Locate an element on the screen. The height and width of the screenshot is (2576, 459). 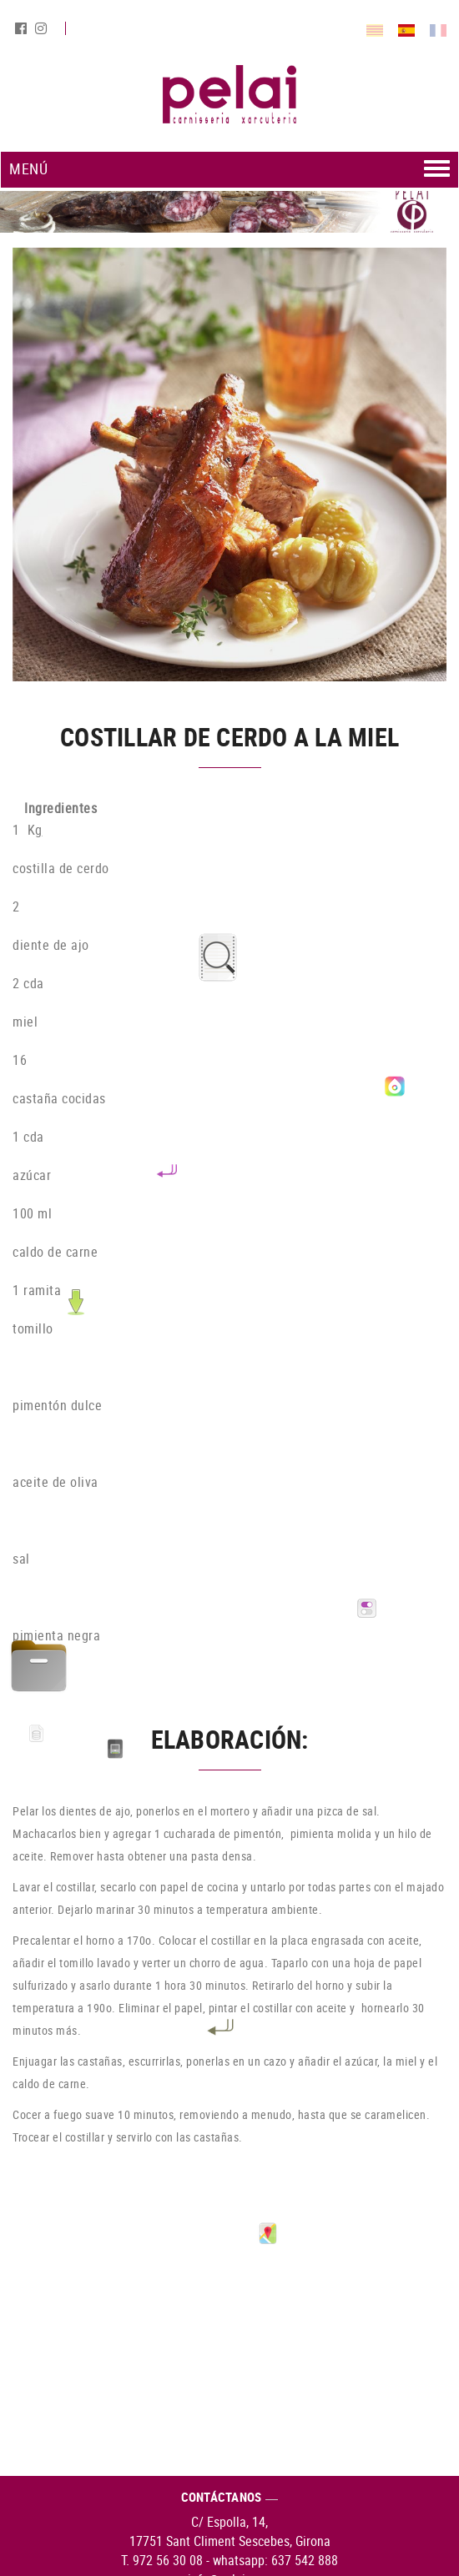
open a SQL database file is located at coordinates (36, 1733).